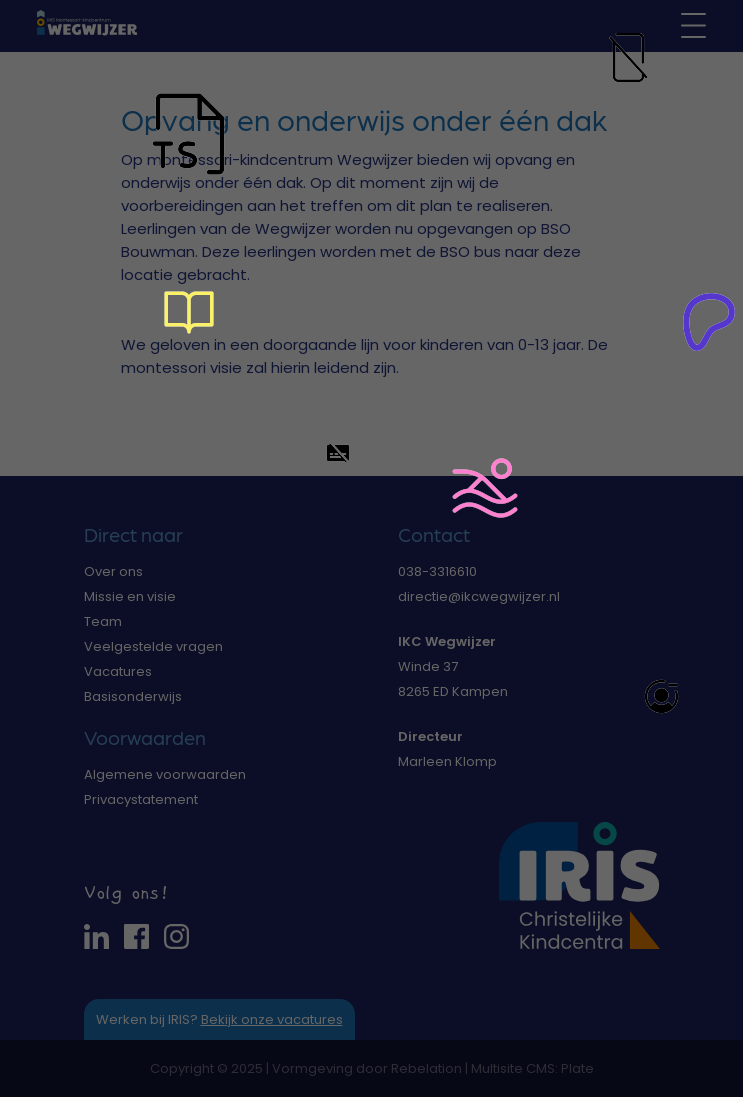 The height and width of the screenshot is (1097, 743). I want to click on mobile device unavailable or disconnected, so click(628, 57).